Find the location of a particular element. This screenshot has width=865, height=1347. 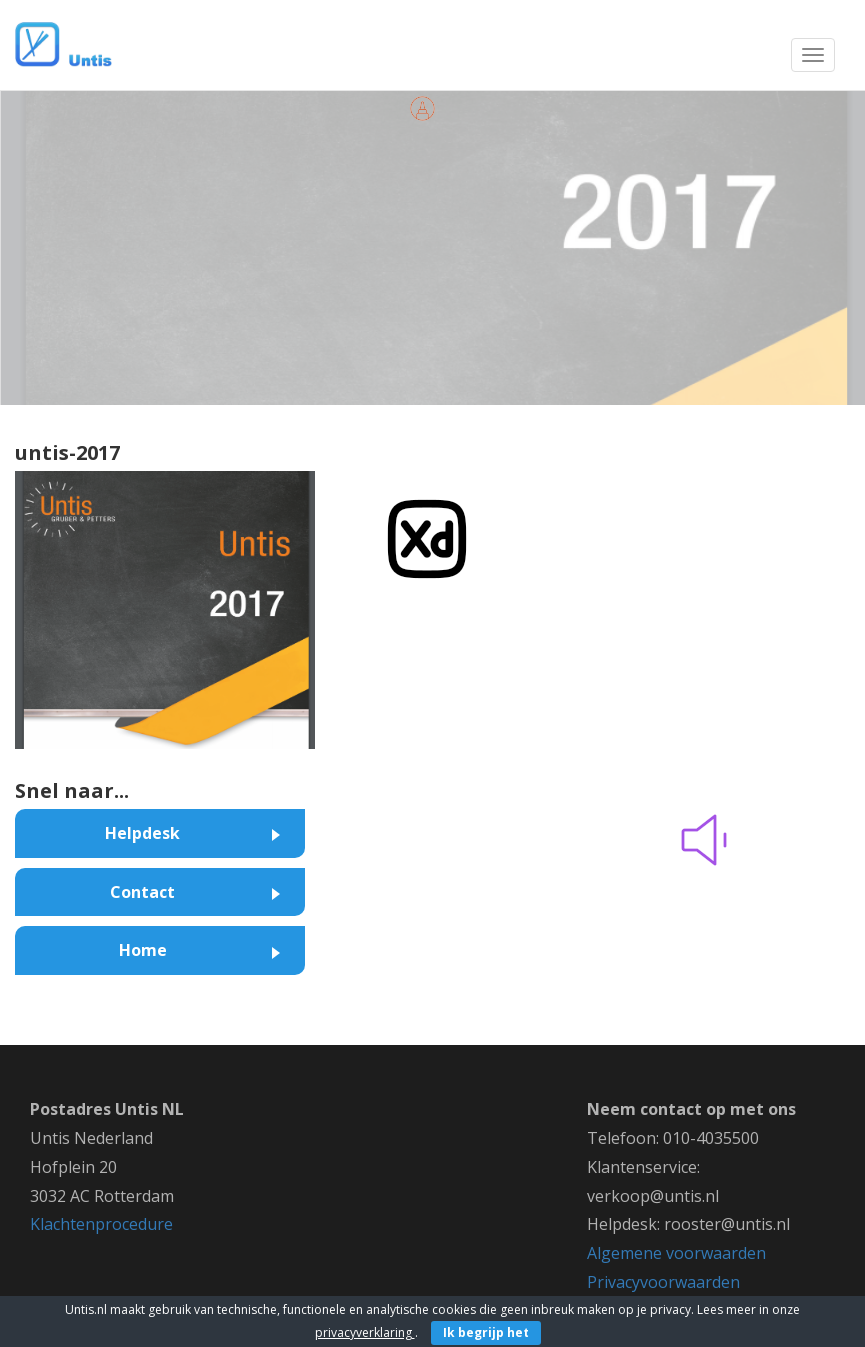

marker or highlighter tool is located at coordinates (422, 108).